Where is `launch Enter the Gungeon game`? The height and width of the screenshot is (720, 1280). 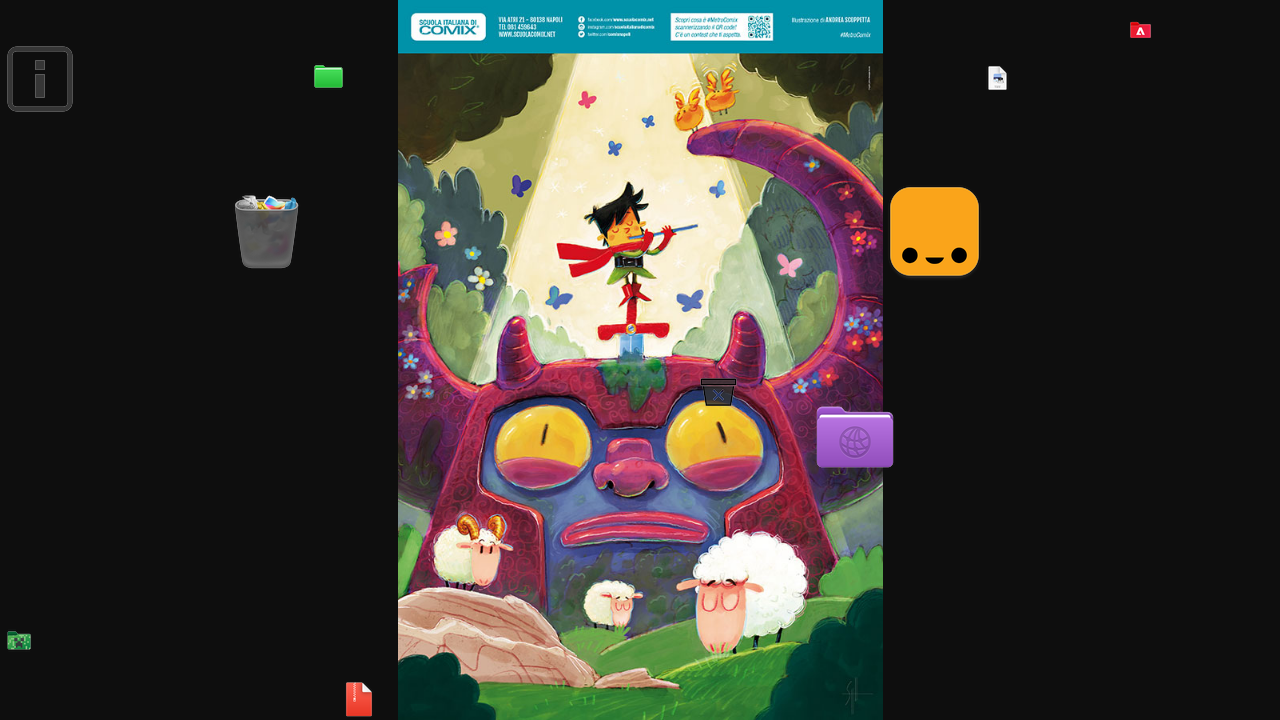 launch Enter the Gungeon game is located at coordinates (934, 231).